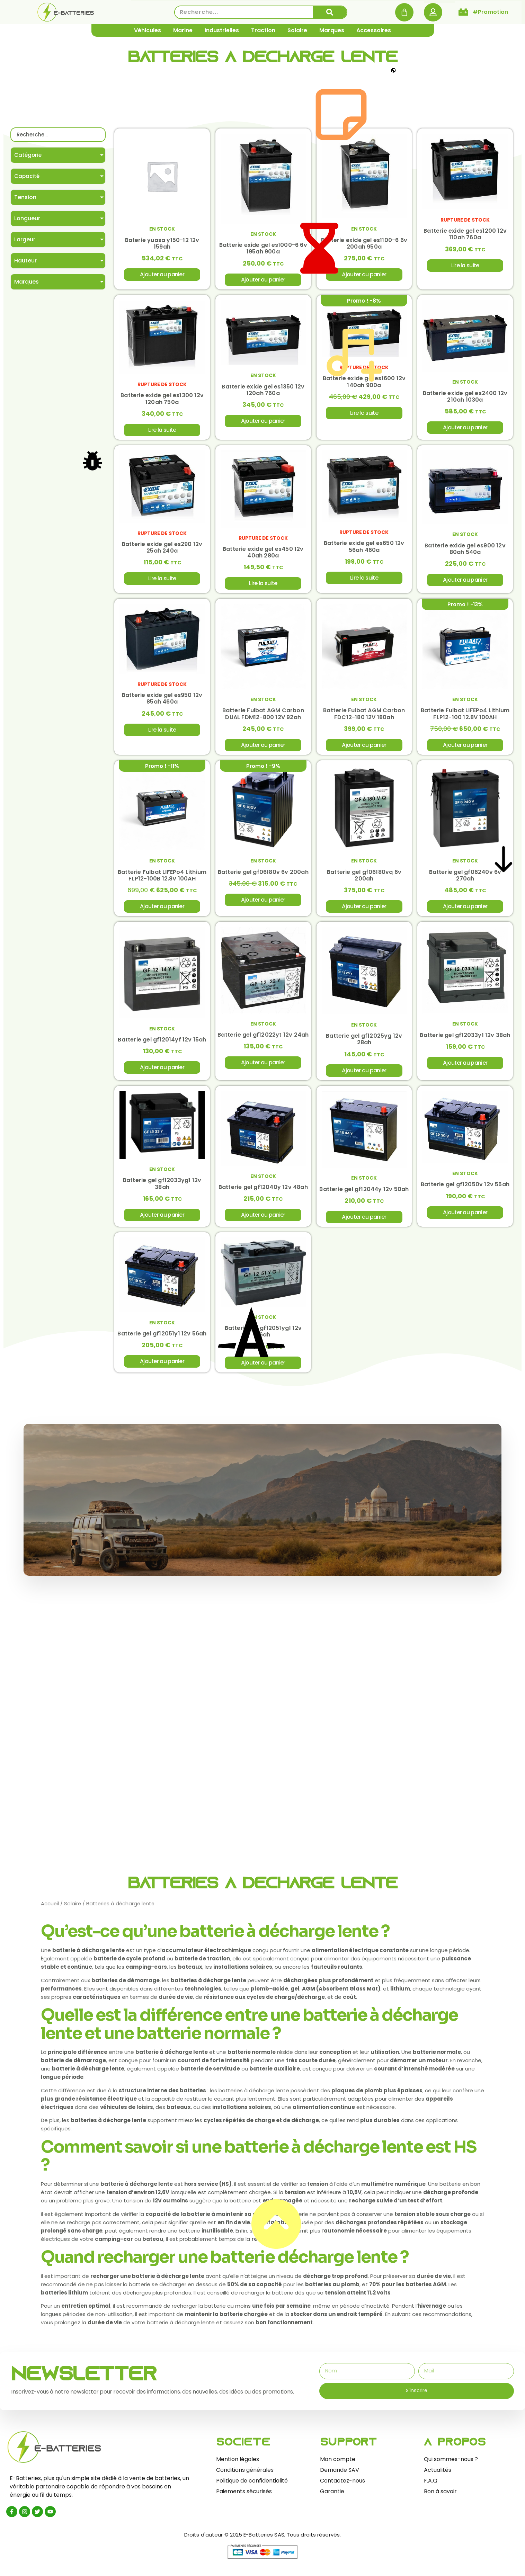 This screenshot has width=525, height=2576. What do you see at coordinates (504, 859) in the screenshot?
I see `navigate or scroll downward` at bounding box center [504, 859].